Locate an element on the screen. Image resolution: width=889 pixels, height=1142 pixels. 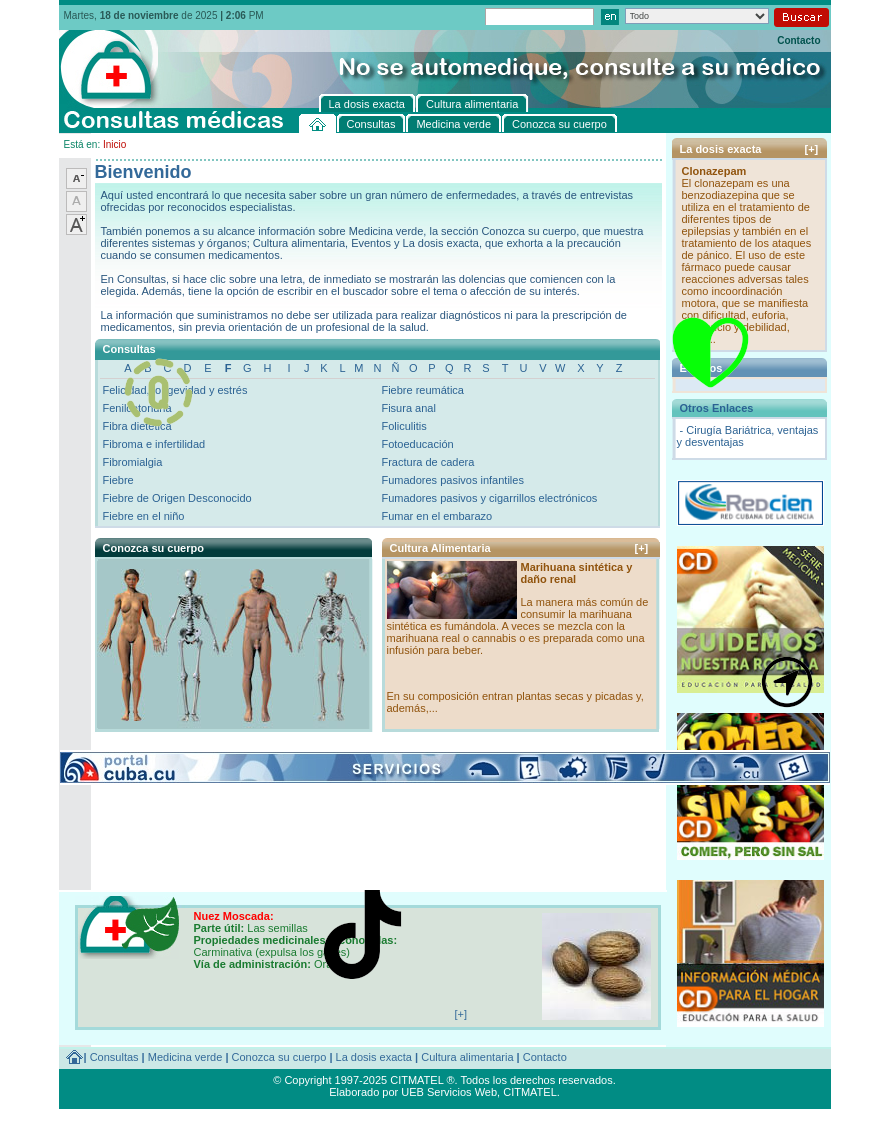
tap to navigate to this location is located at coordinates (787, 682).